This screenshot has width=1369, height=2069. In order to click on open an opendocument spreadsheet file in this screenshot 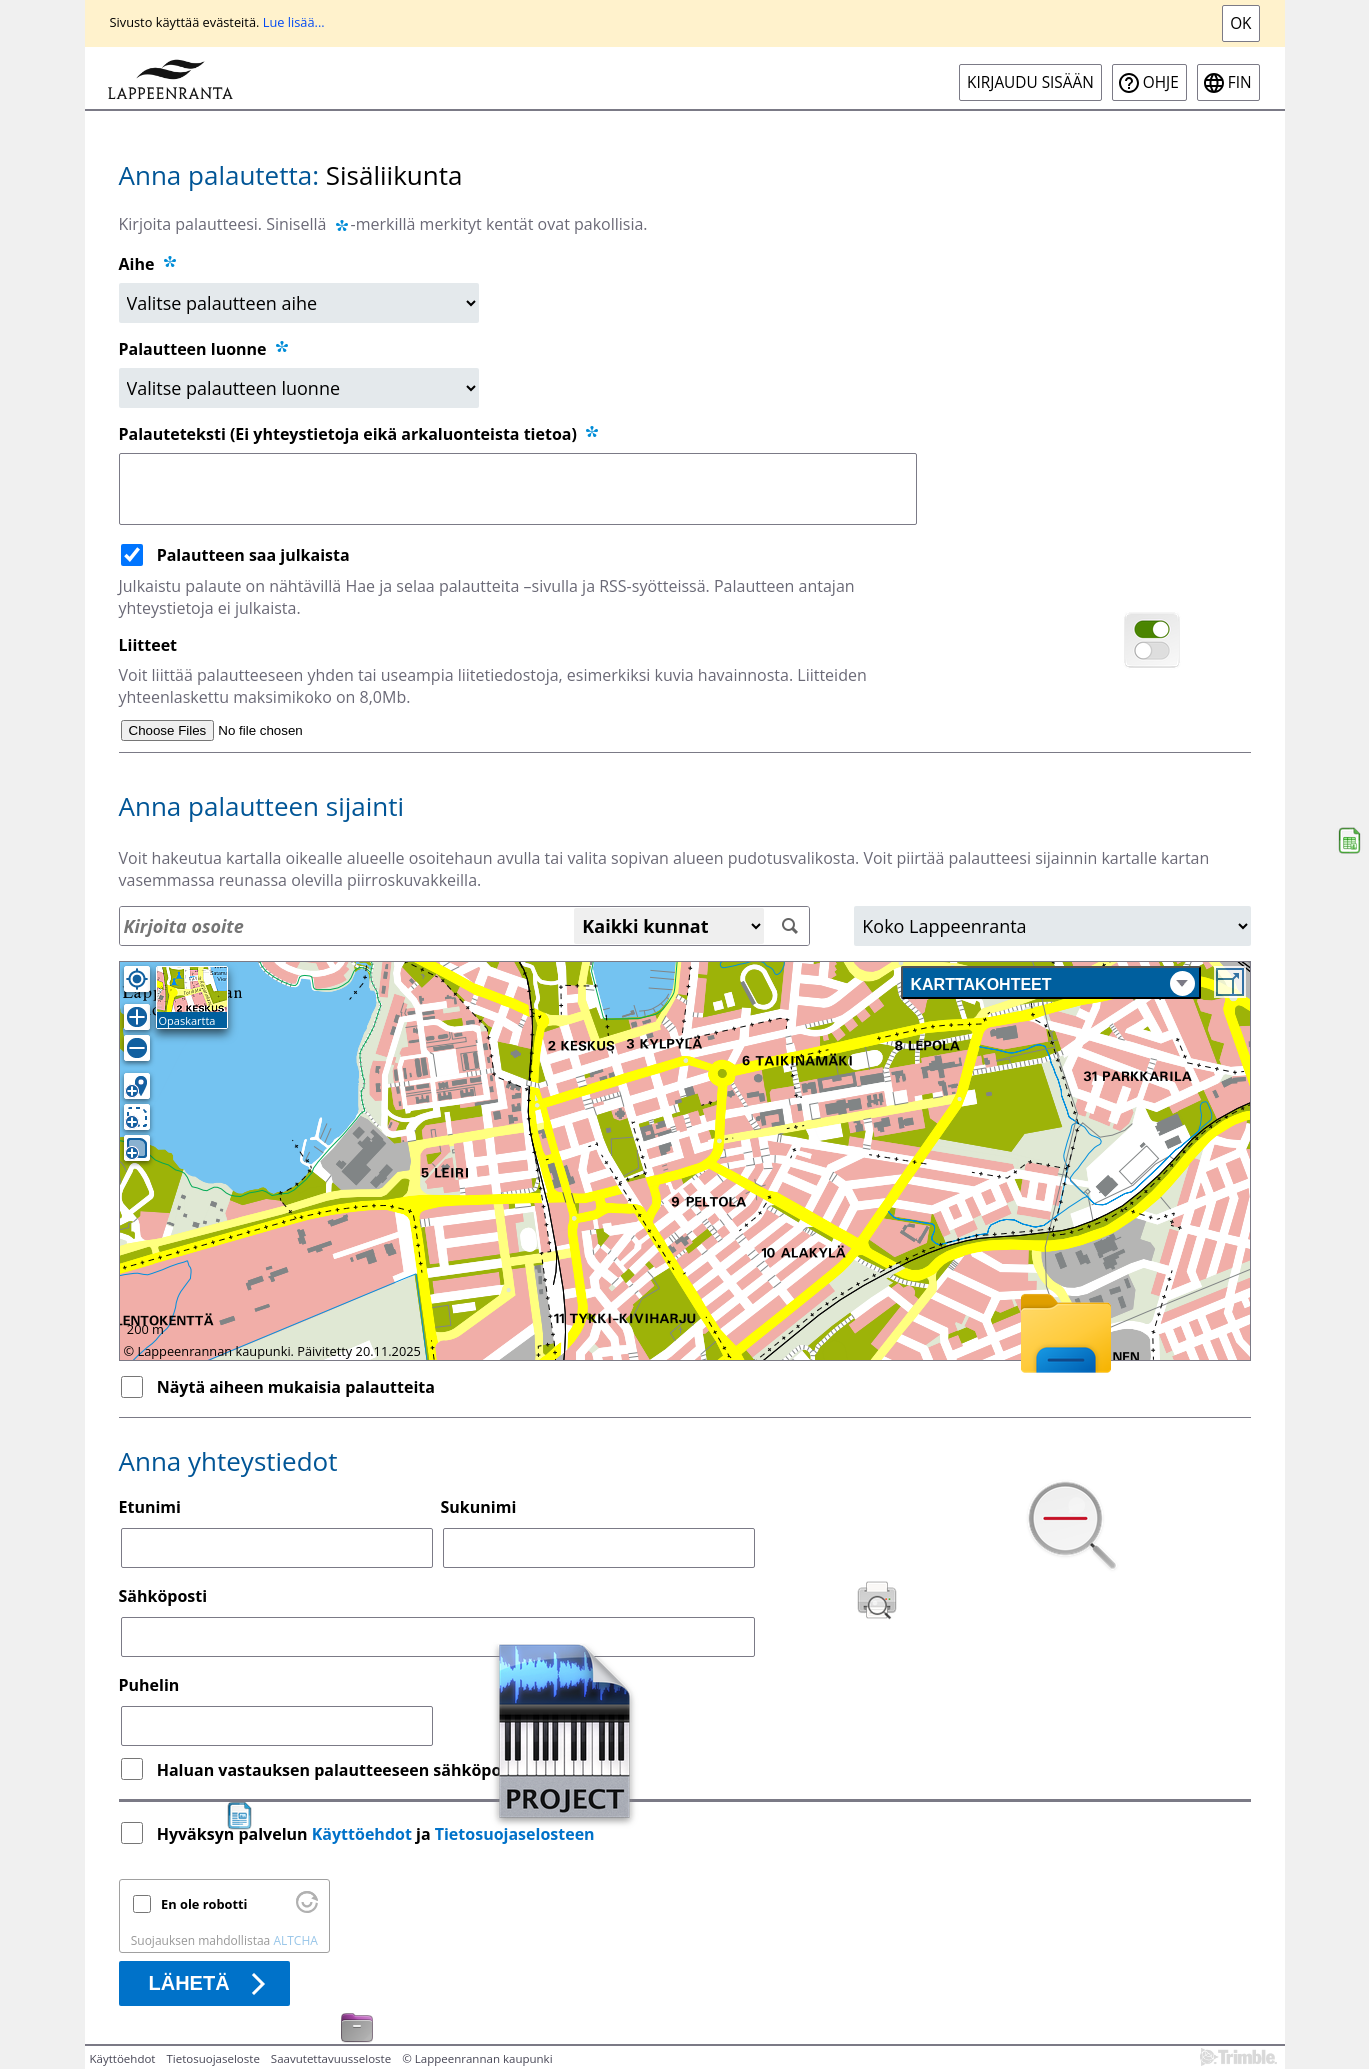, I will do `click(1349, 840)`.